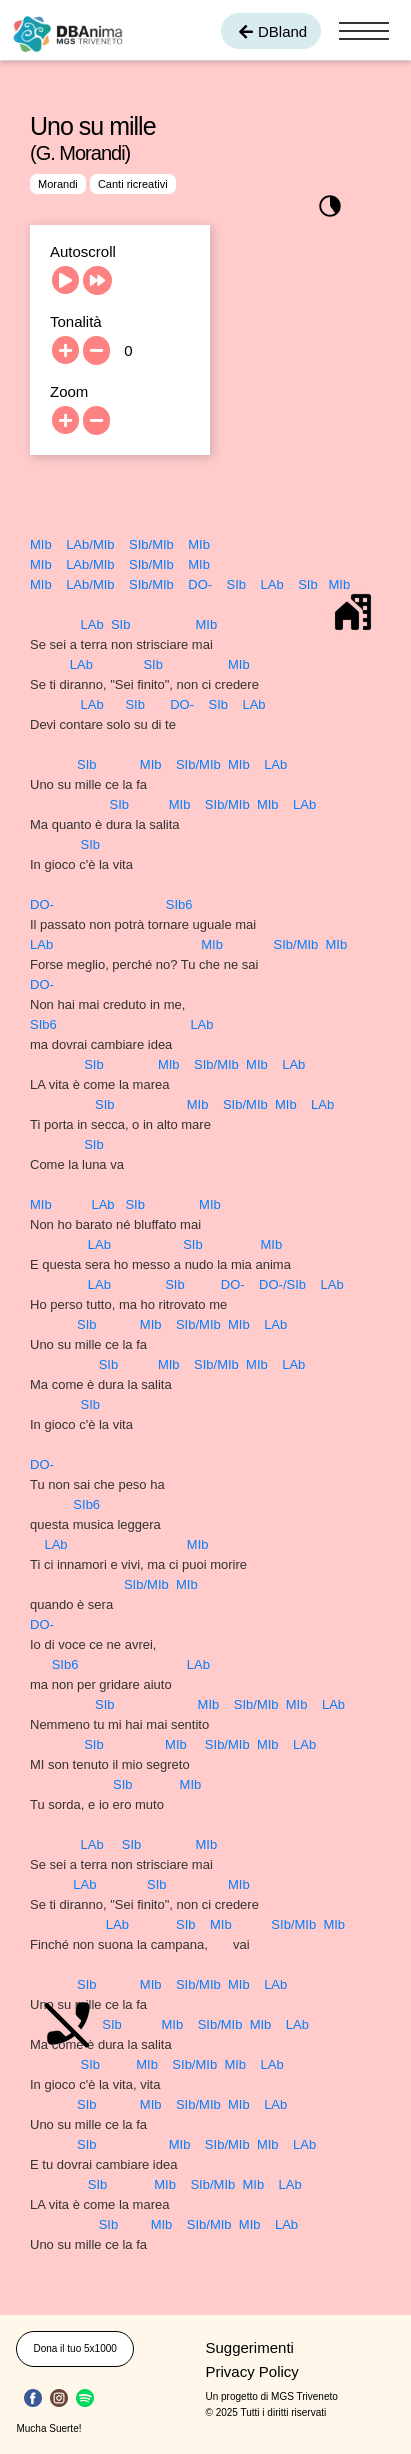  I want to click on switch between home and work locations, so click(353, 612).